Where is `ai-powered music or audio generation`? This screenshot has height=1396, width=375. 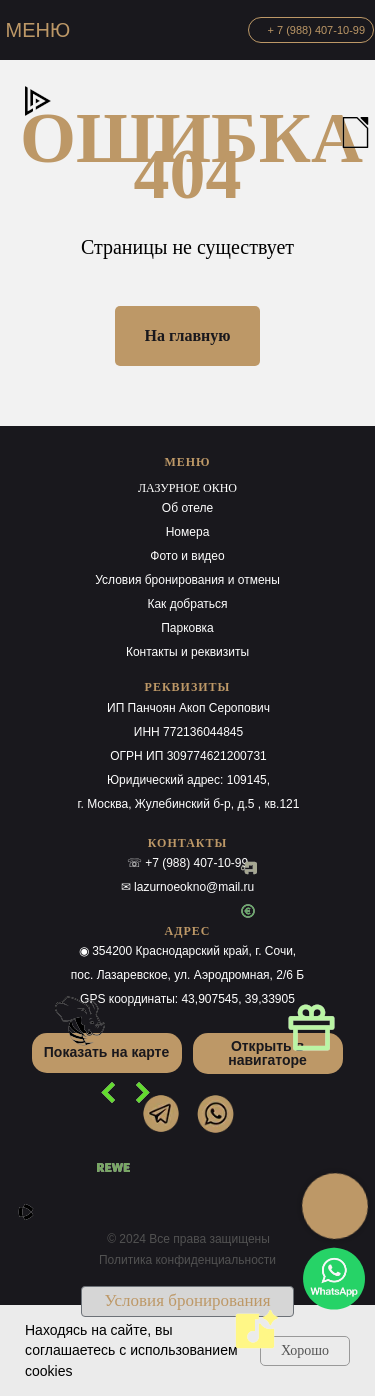 ai-powered music or audio generation is located at coordinates (255, 1331).